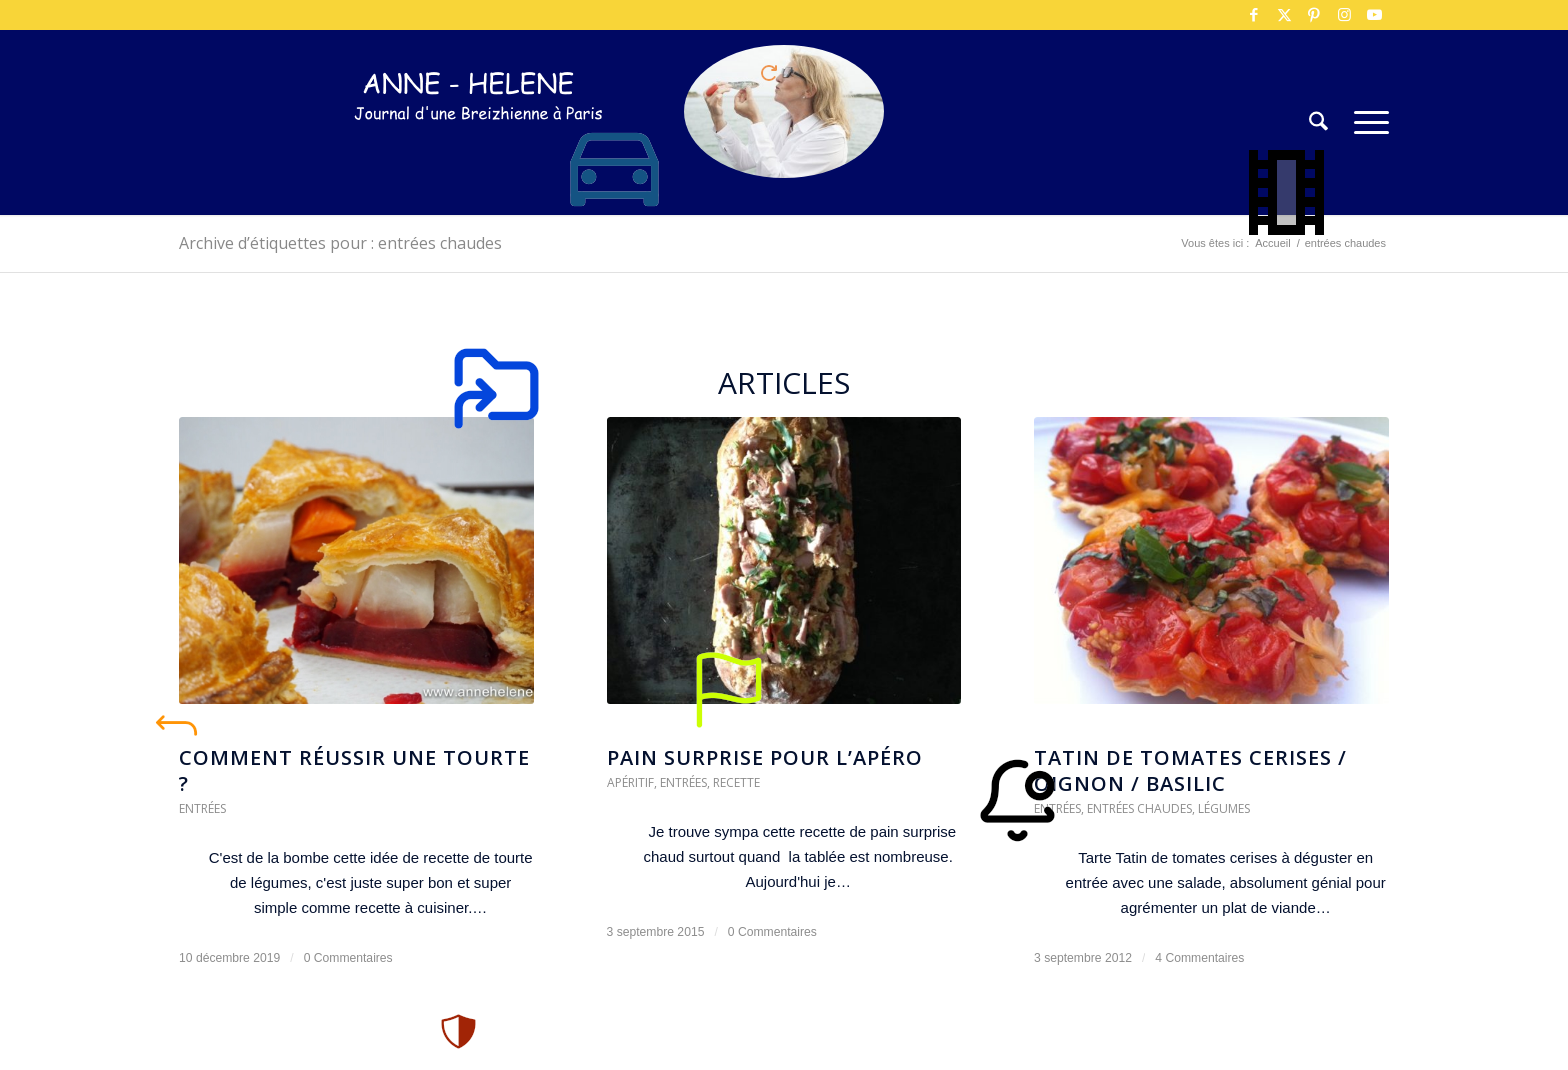  What do you see at coordinates (1017, 800) in the screenshot?
I see `indicates new notifications` at bounding box center [1017, 800].